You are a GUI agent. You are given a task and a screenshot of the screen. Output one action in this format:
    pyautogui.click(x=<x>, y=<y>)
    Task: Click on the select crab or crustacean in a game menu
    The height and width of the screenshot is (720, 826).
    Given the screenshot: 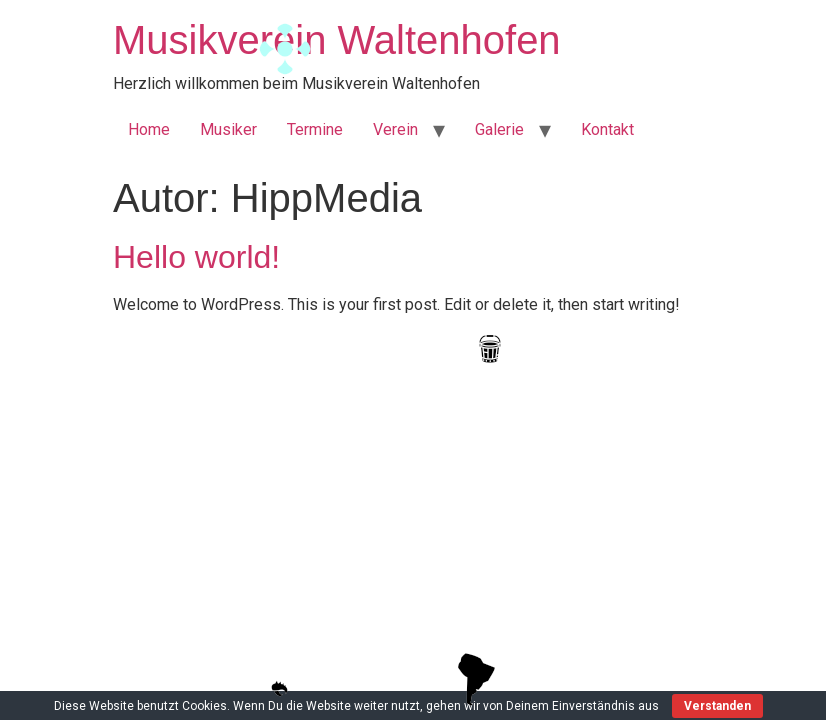 What is the action you would take?
    pyautogui.click(x=279, y=688)
    